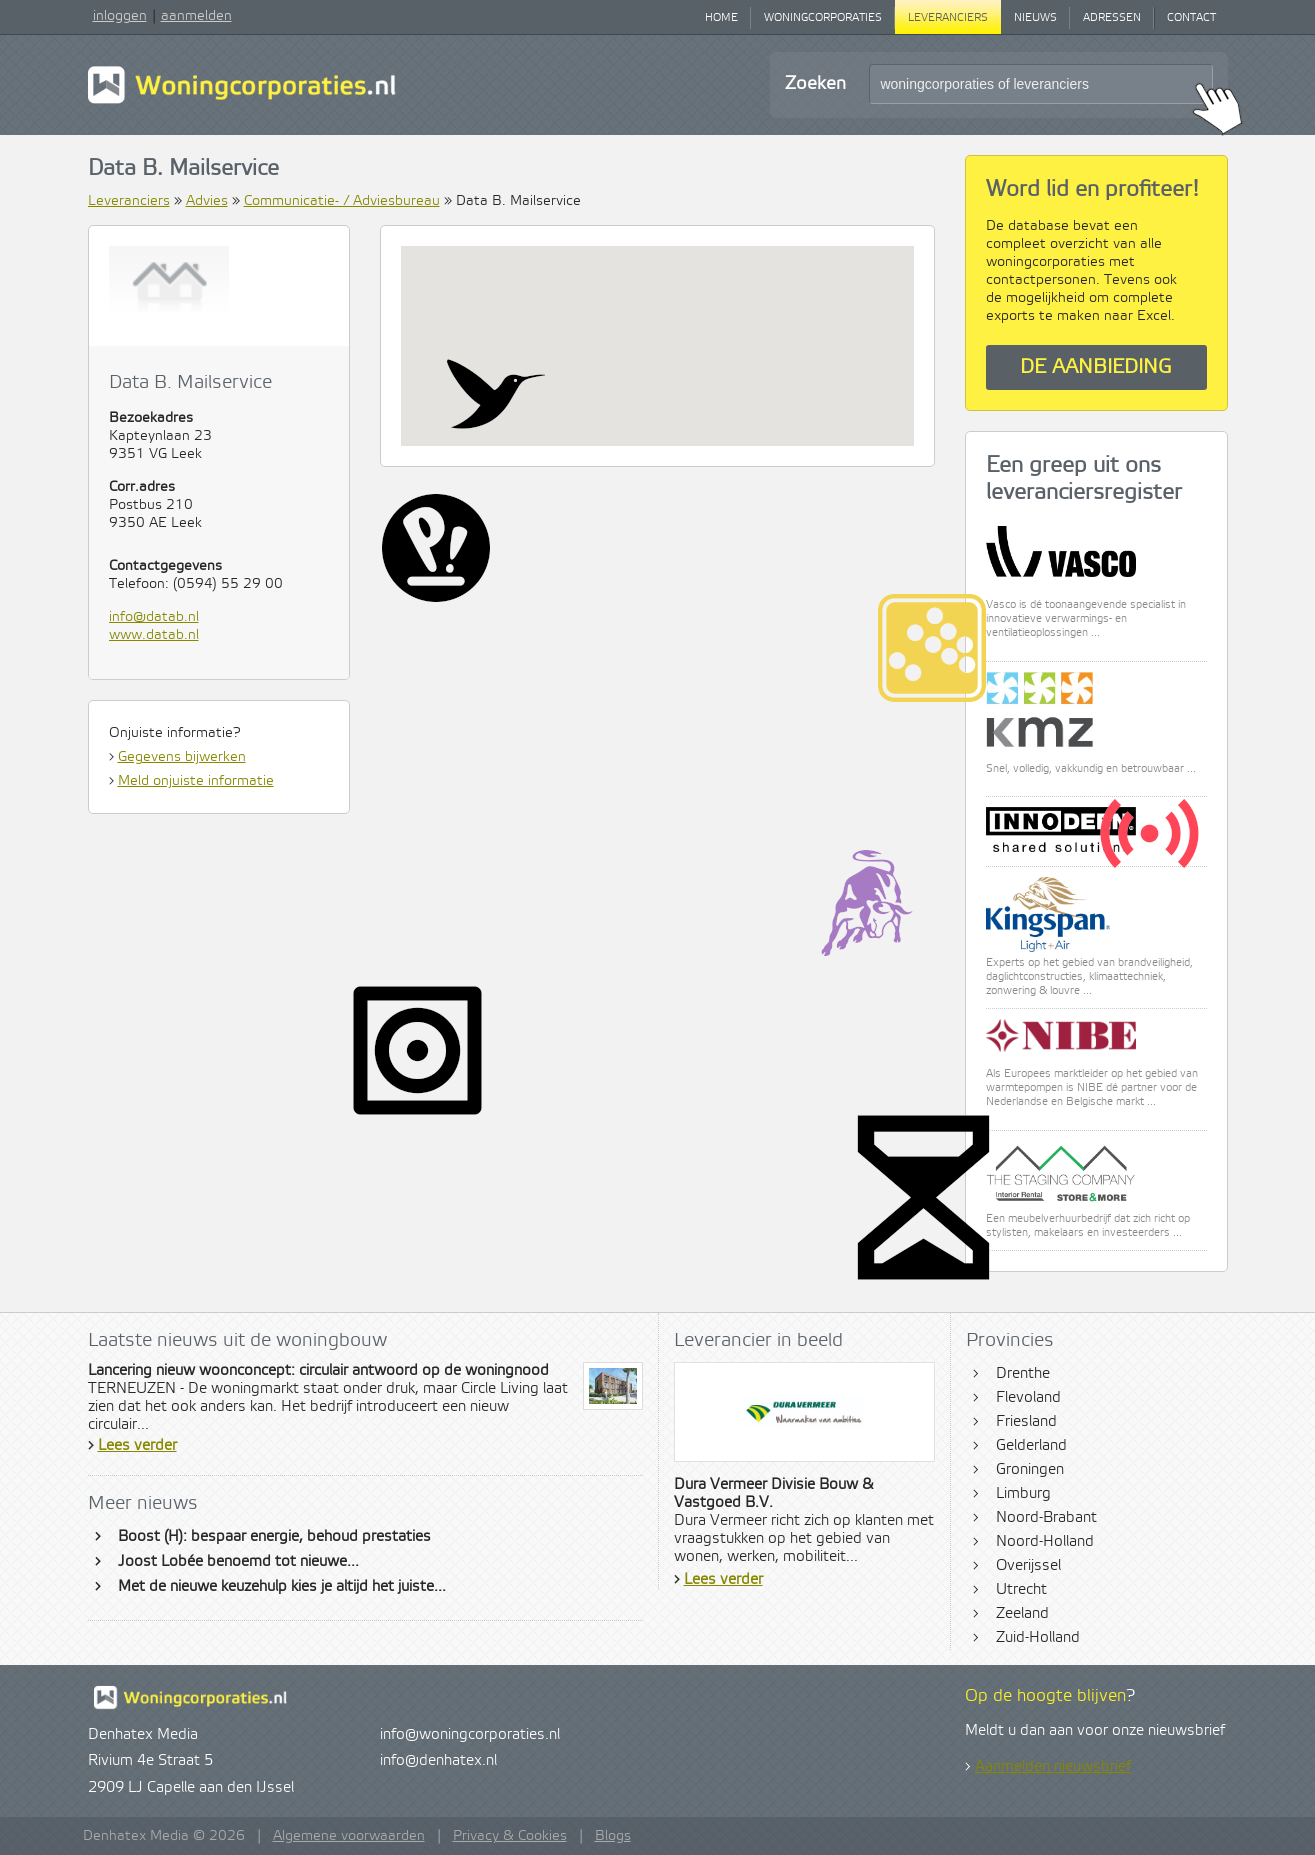 Image resolution: width=1315 pixels, height=1855 pixels. What do you see at coordinates (496, 394) in the screenshot?
I see `fluent bit logo - open-source log processor and forwarder` at bounding box center [496, 394].